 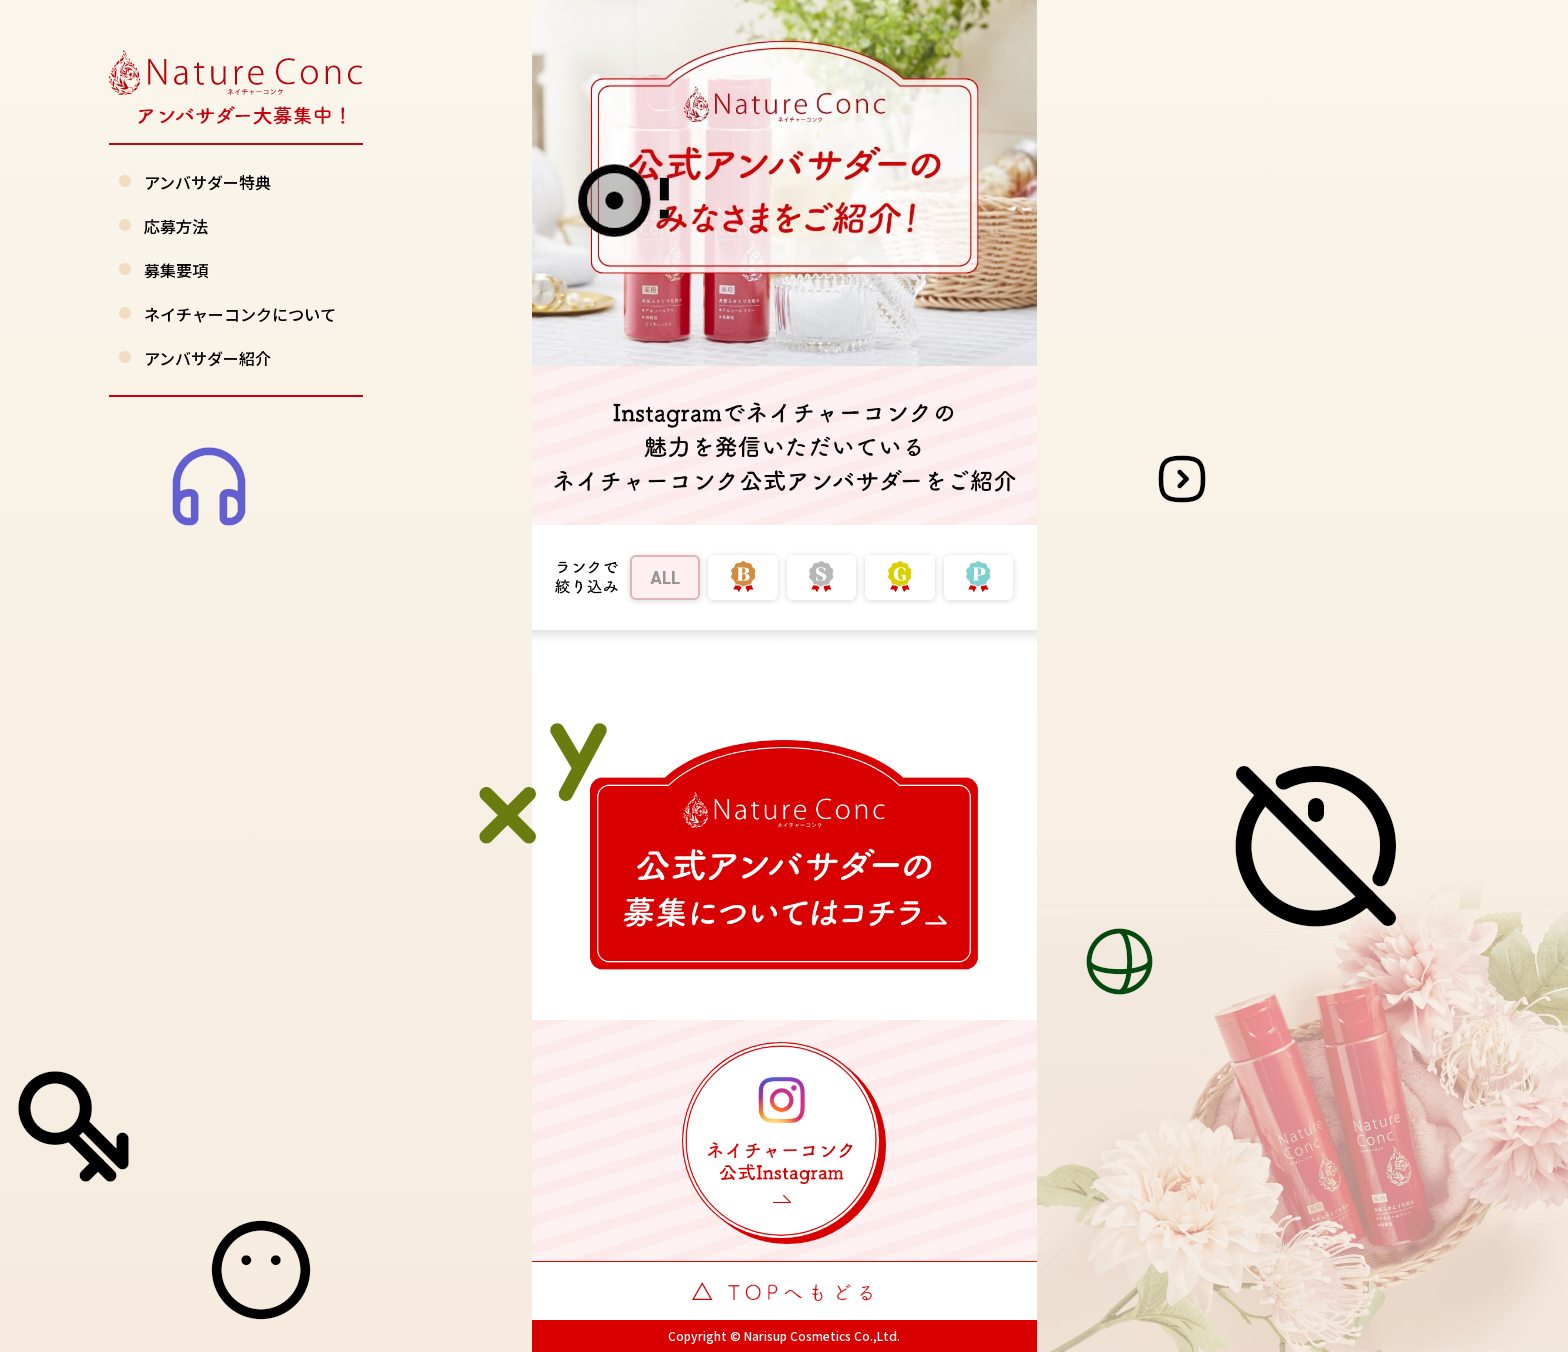 What do you see at coordinates (73, 1126) in the screenshot?
I see `select intergender or non-binary gender option` at bounding box center [73, 1126].